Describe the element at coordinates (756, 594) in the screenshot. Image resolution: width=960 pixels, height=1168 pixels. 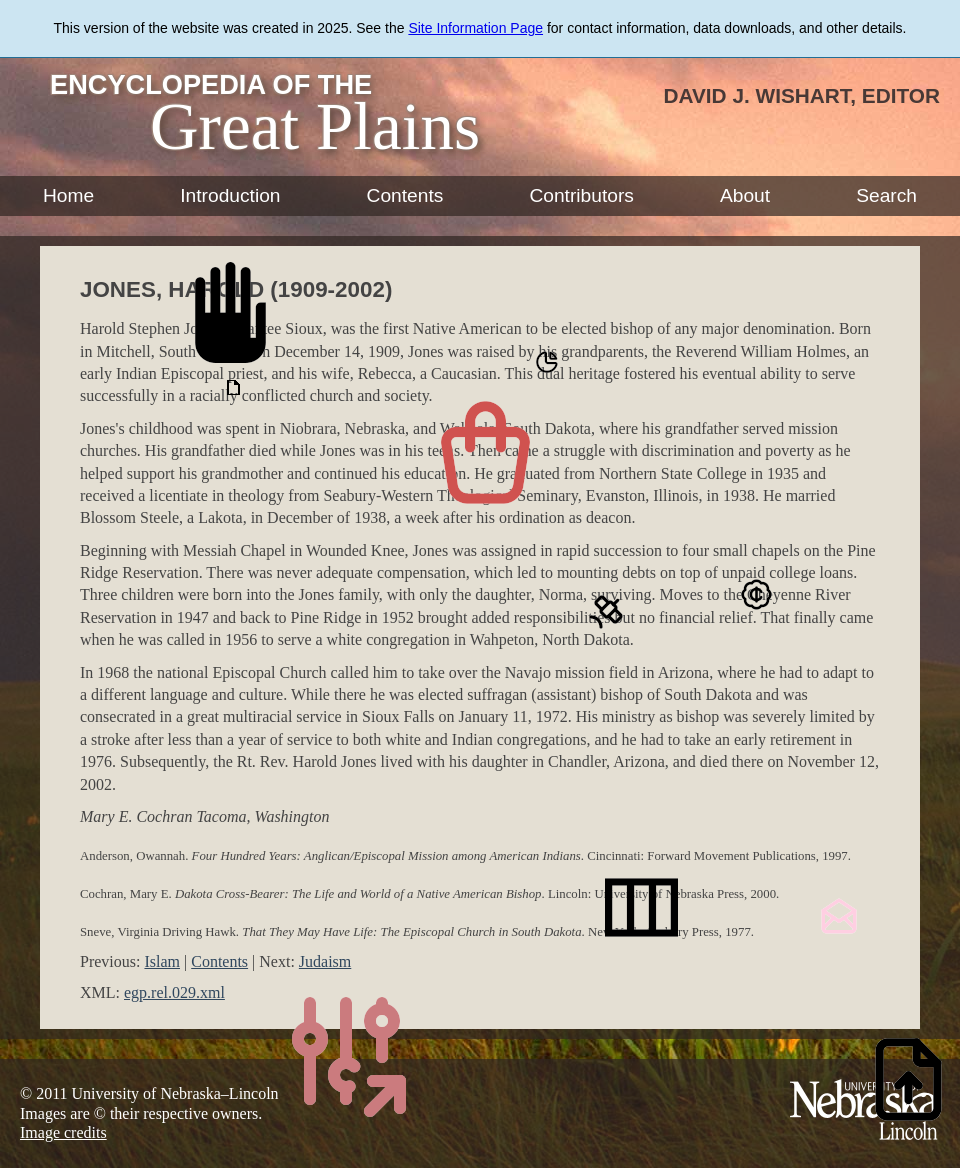
I see `view cent-based pricing or rewards` at that location.